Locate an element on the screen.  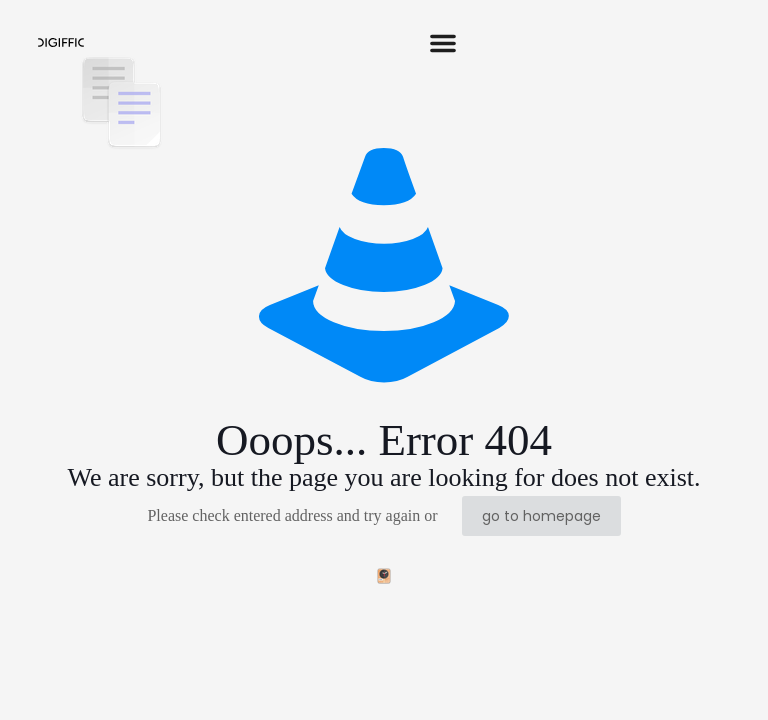
indicates package manager is waiting or queued is located at coordinates (384, 576).